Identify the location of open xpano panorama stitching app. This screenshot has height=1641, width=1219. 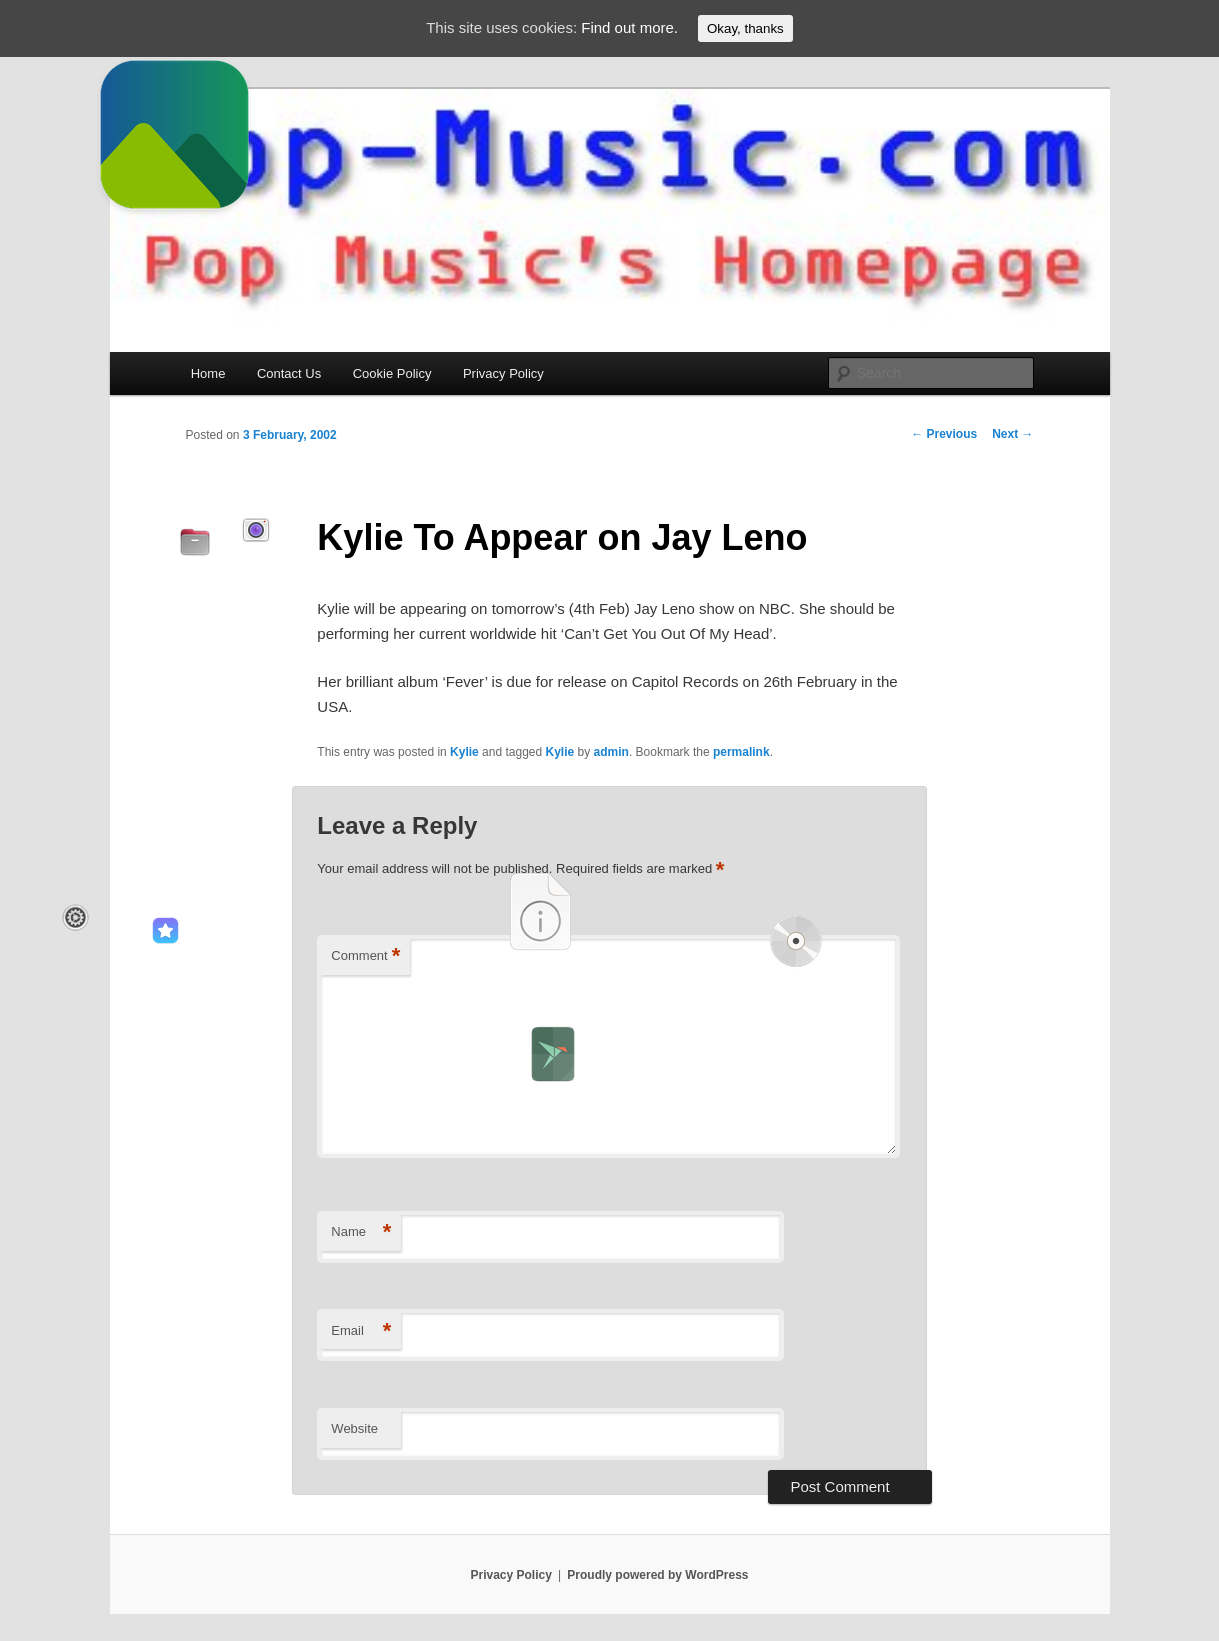
(174, 134).